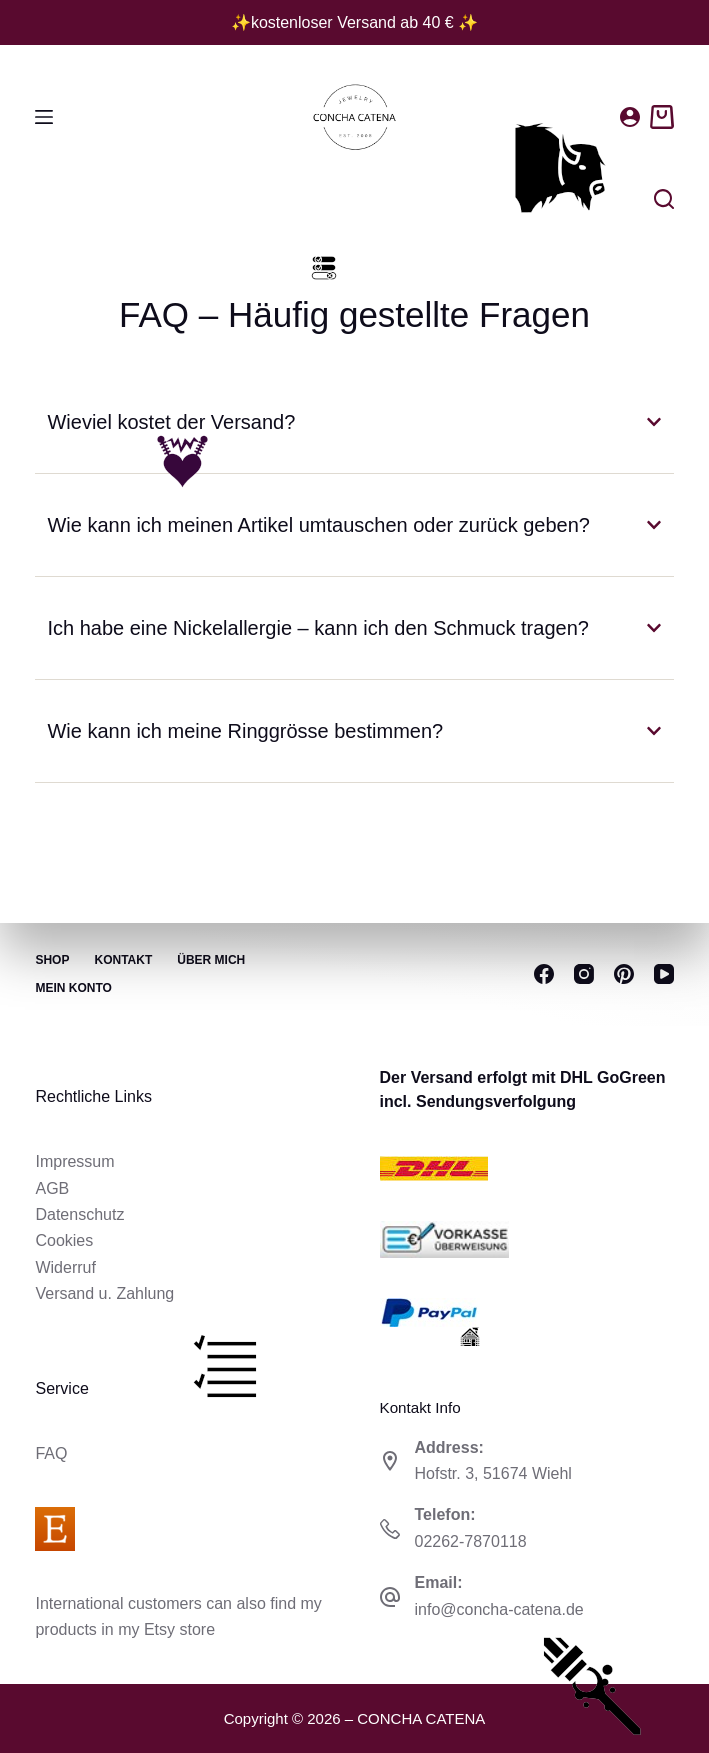 This screenshot has width=709, height=1753. Describe the element at coordinates (324, 268) in the screenshot. I see `adjust settings with multiple toggle switches` at that location.